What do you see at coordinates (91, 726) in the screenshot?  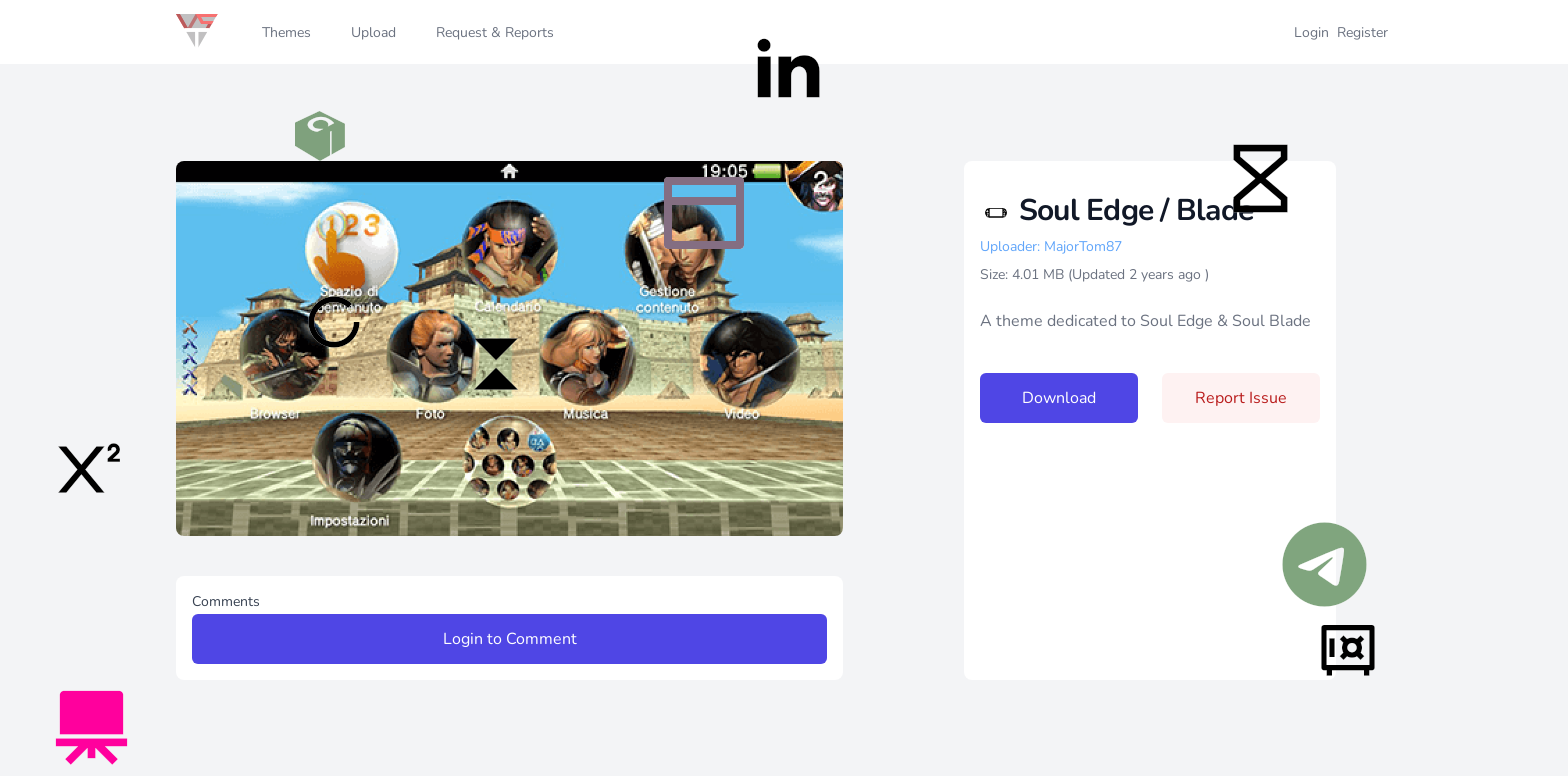 I see `open artboard or canvas workspace` at bounding box center [91, 726].